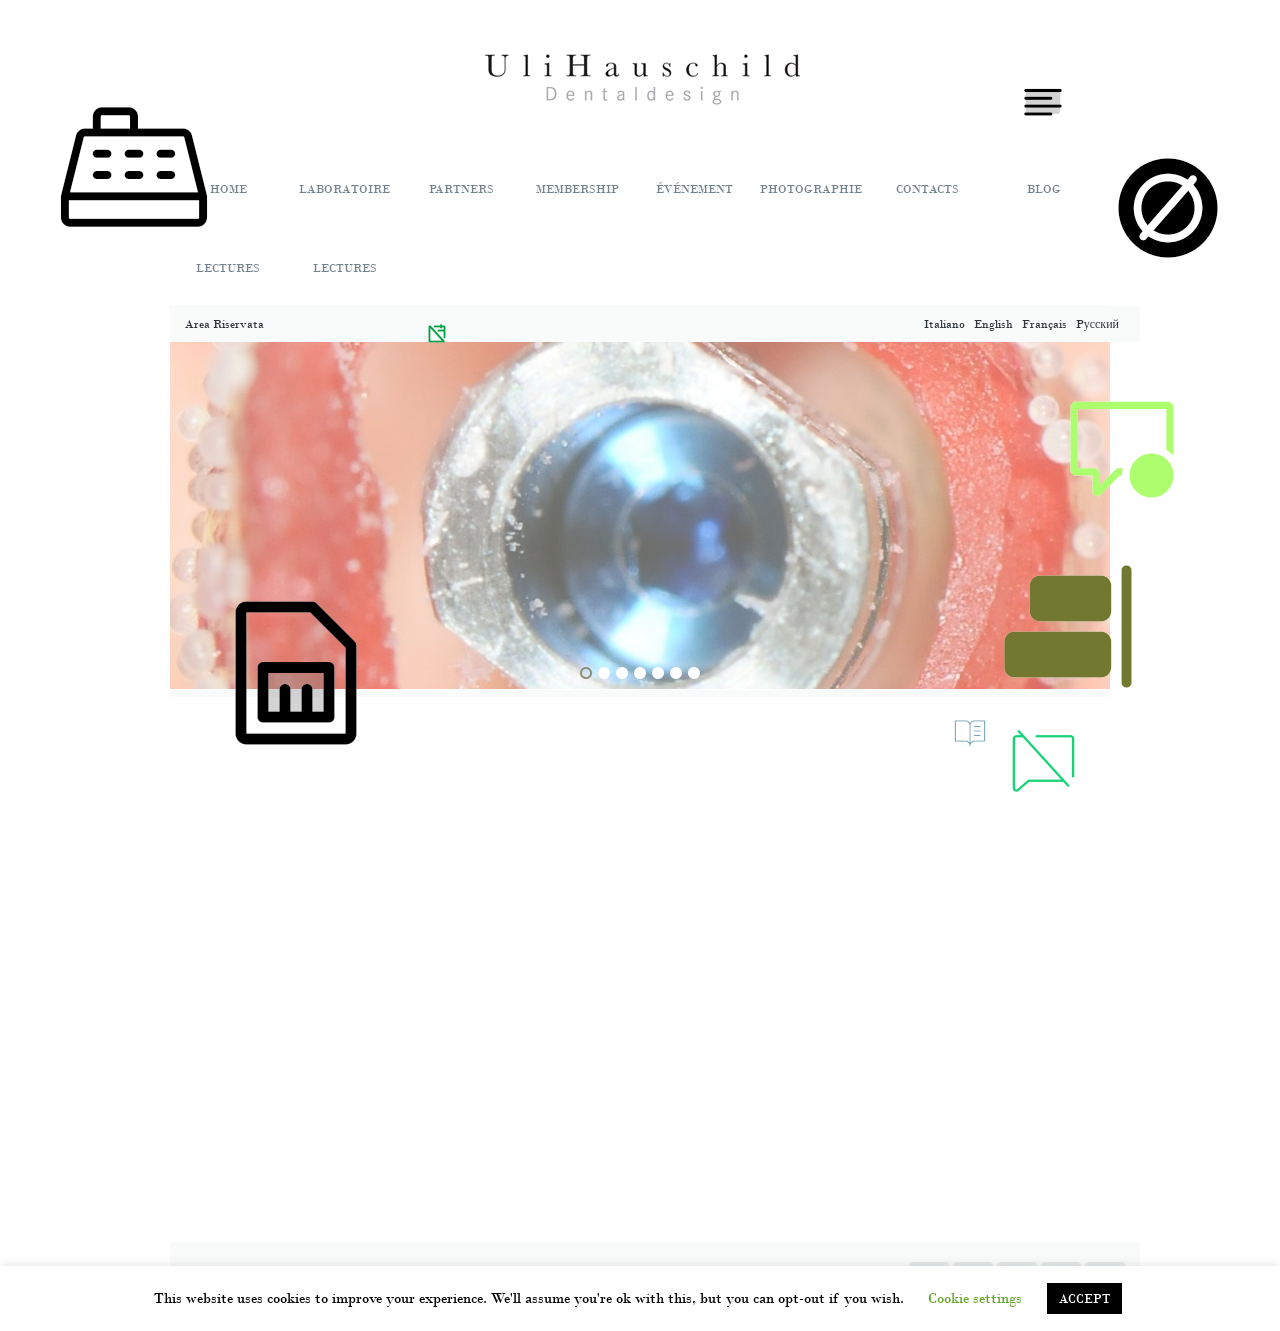 Image resolution: width=1280 pixels, height=1331 pixels. I want to click on manage sim card settings, so click(296, 673).